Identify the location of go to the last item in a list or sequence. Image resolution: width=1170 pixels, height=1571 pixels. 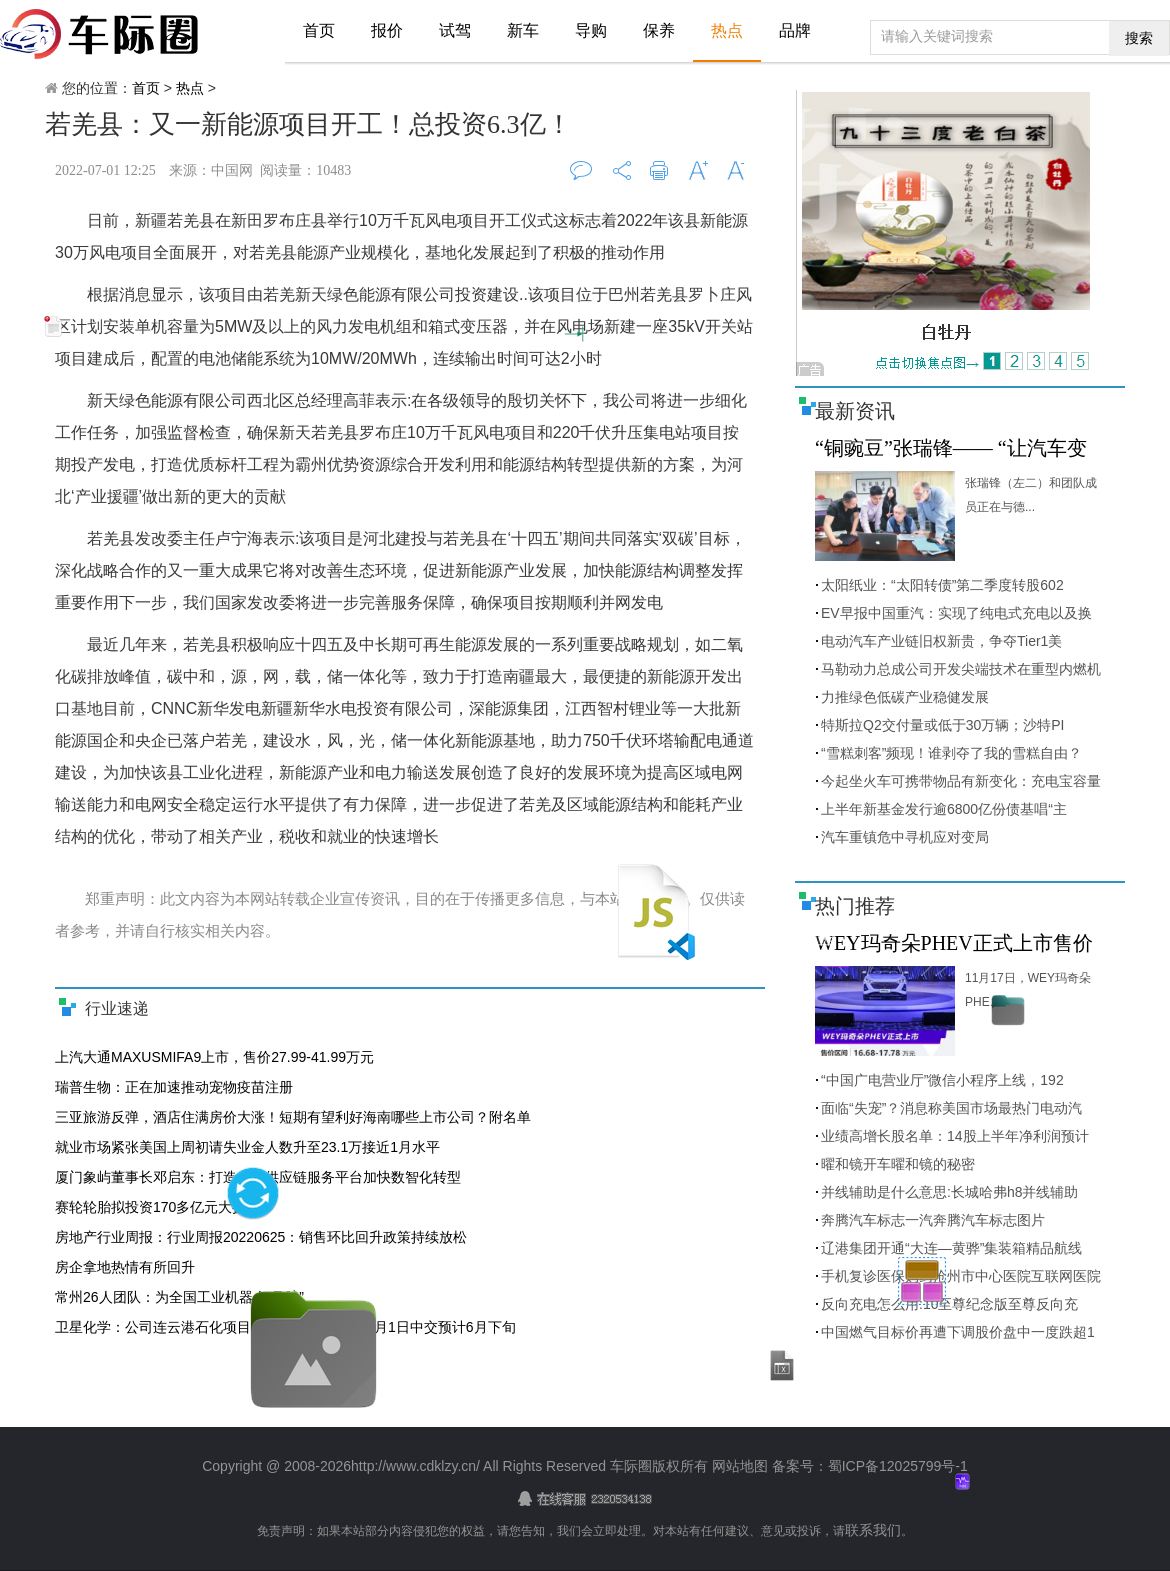
(574, 334).